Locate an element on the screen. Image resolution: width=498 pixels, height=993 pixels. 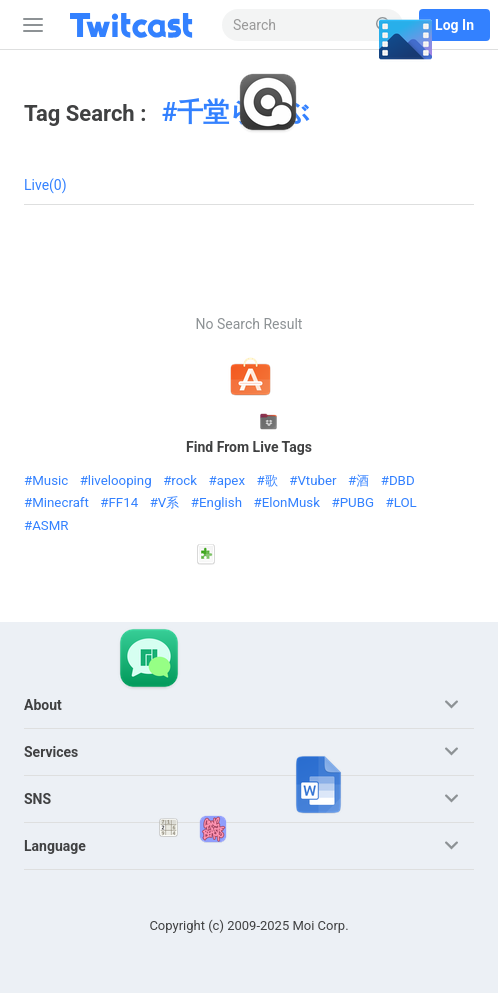
open giada audio sequencer application is located at coordinates (268, 102).